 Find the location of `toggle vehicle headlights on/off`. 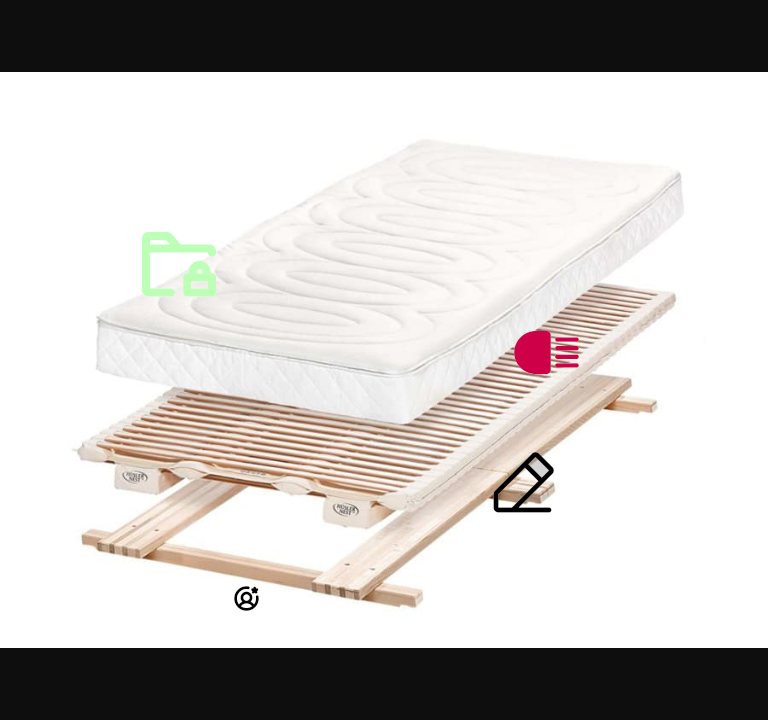

toggle vehicle headlights on/off is located at coordinates (546, 352).